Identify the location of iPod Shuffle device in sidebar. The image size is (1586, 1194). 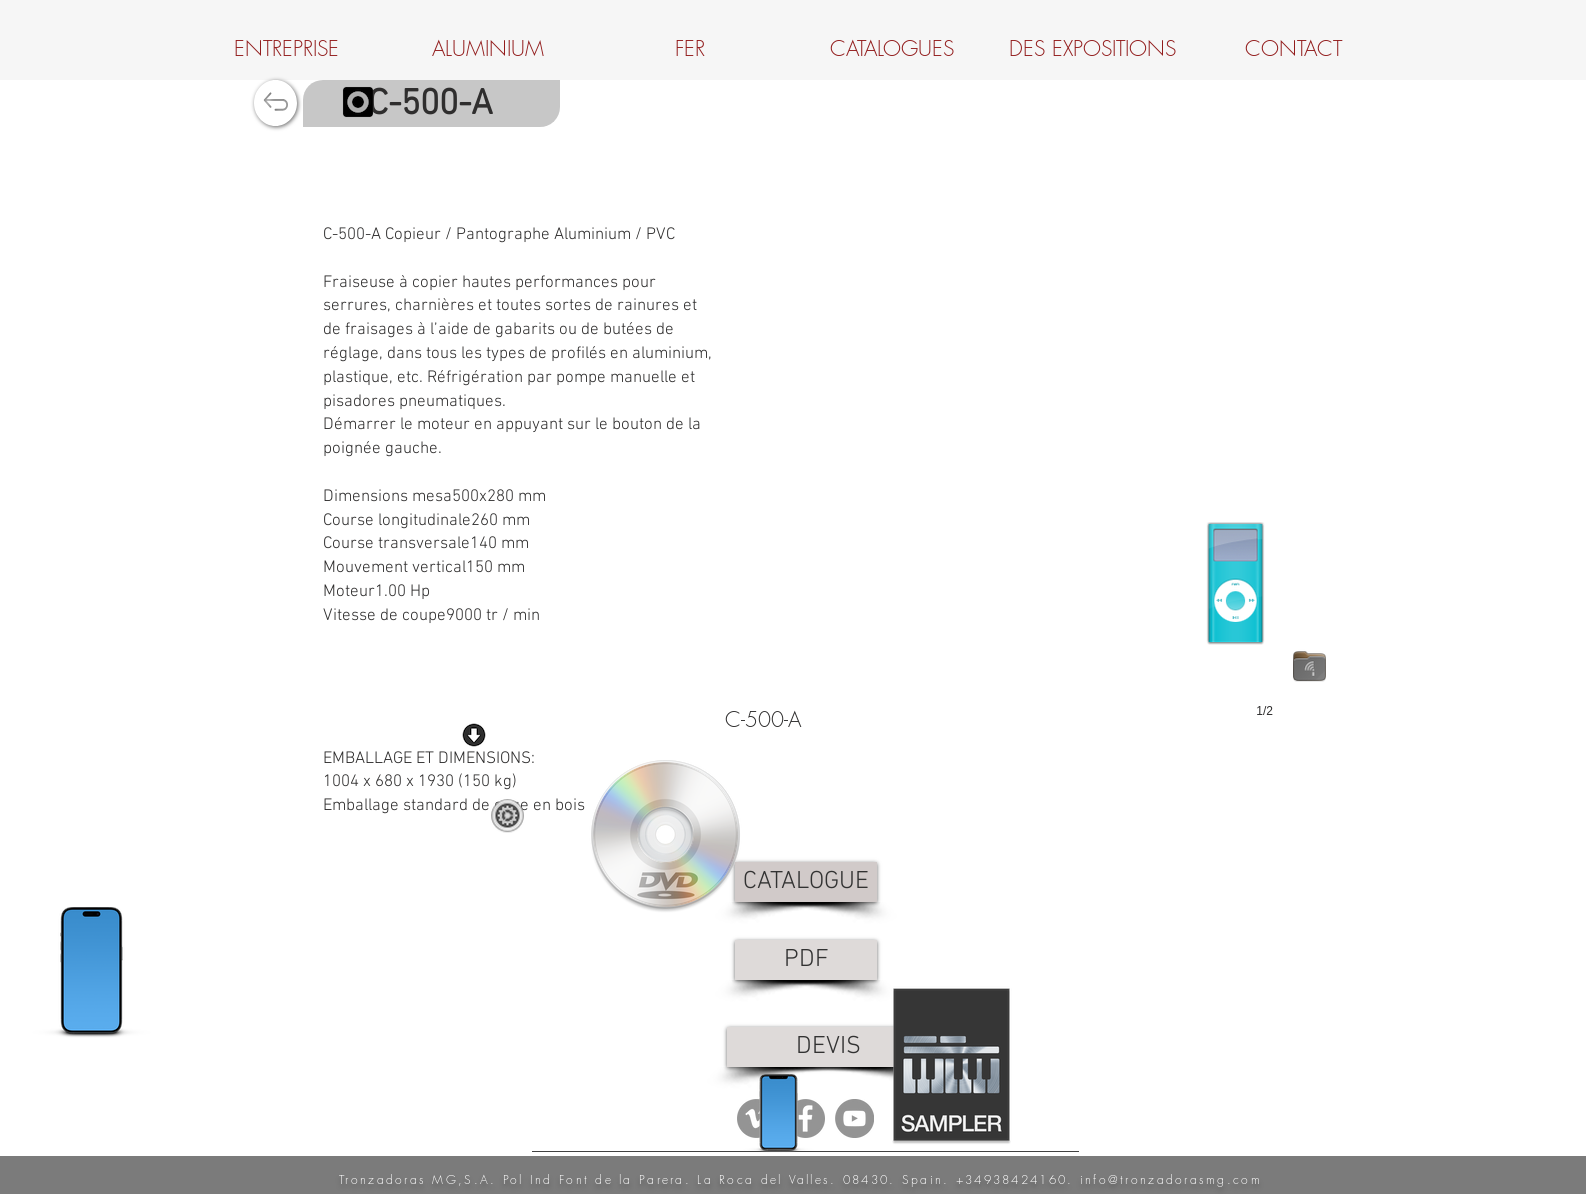
(358, 102).